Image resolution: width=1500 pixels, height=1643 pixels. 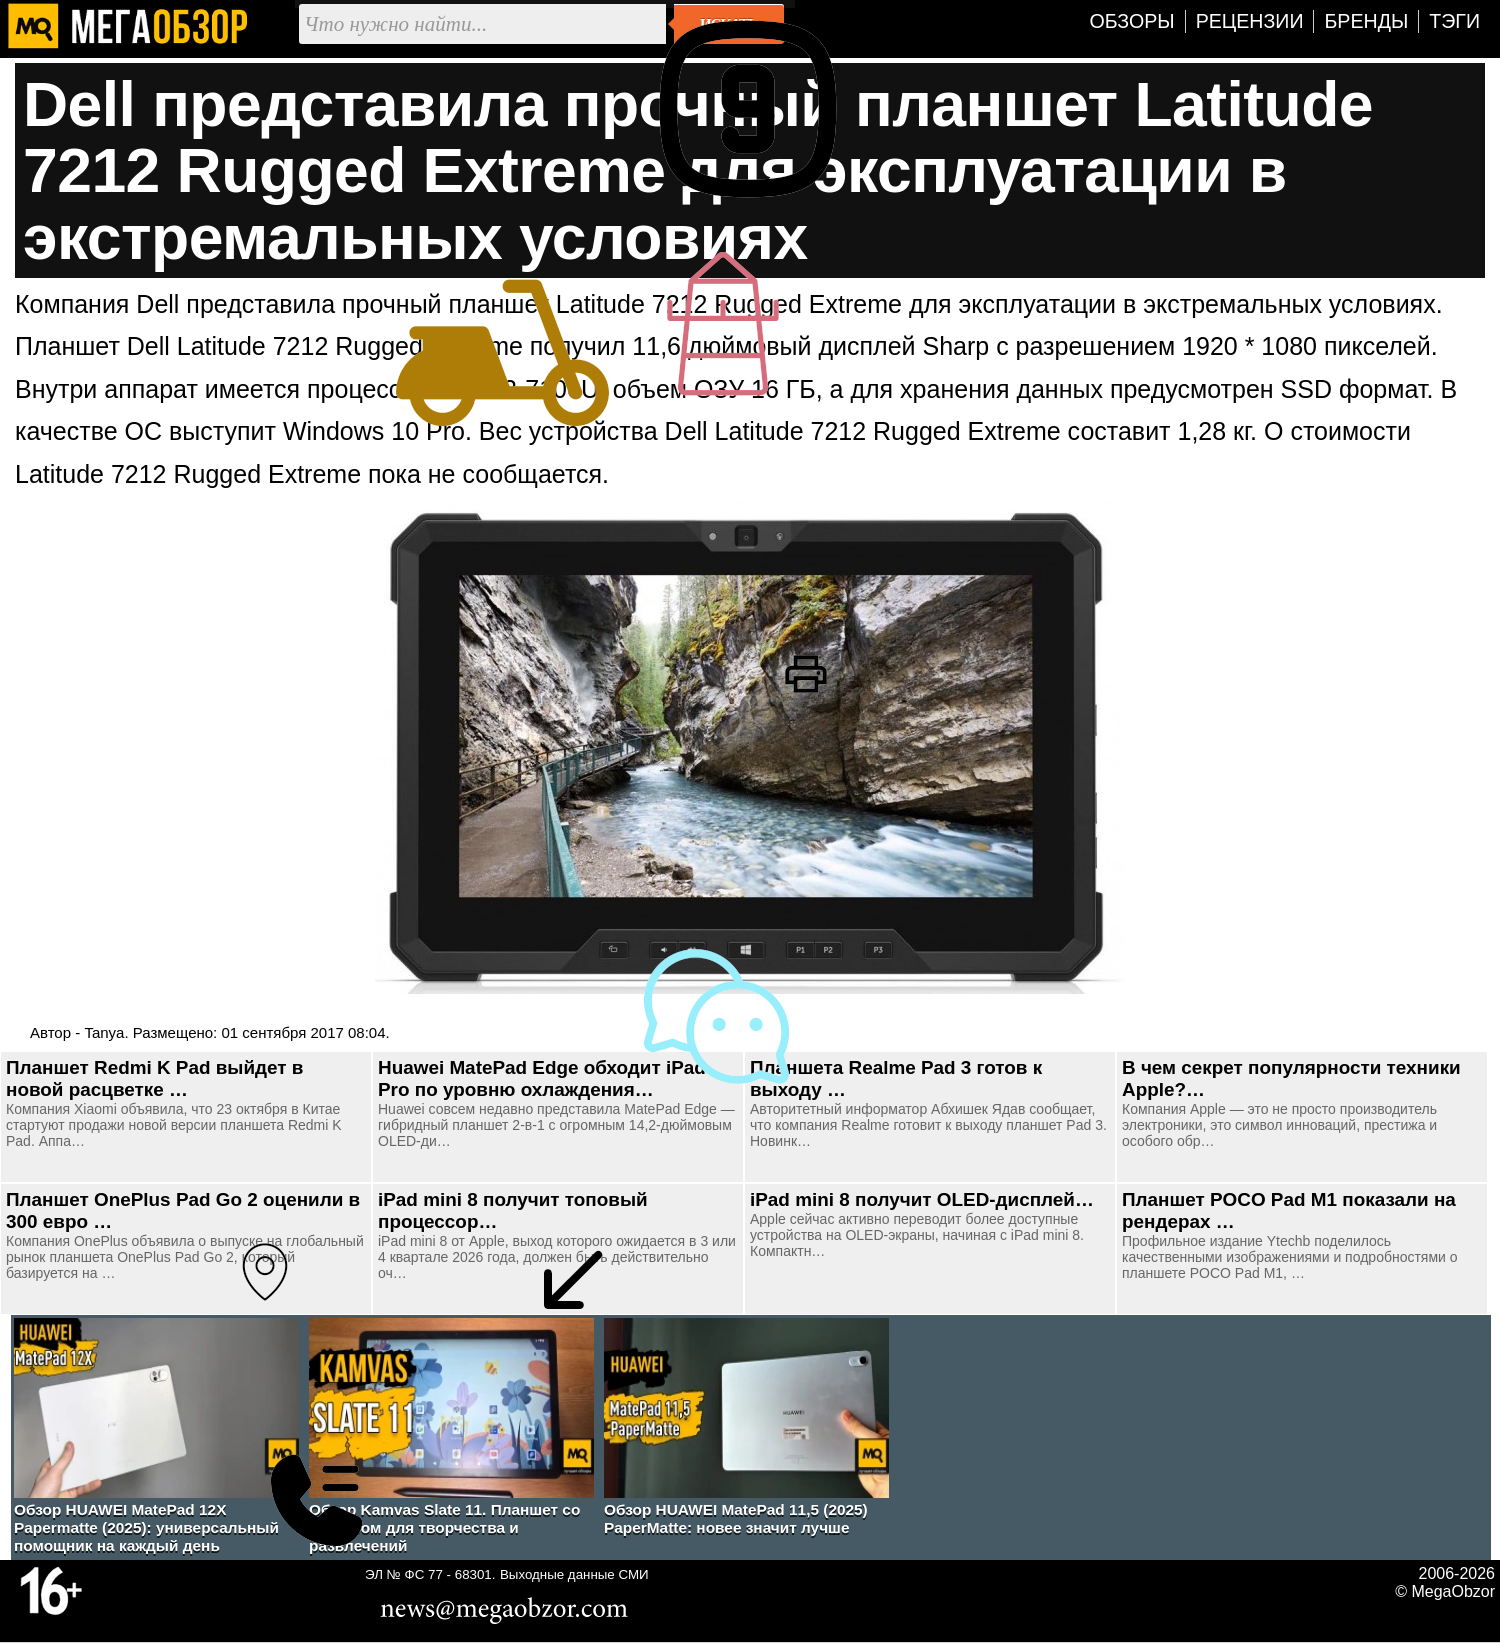 What do you see at coordinates (806, 674) in the screenshot?
I see `print current document or page` at bounding box center [806, 674].